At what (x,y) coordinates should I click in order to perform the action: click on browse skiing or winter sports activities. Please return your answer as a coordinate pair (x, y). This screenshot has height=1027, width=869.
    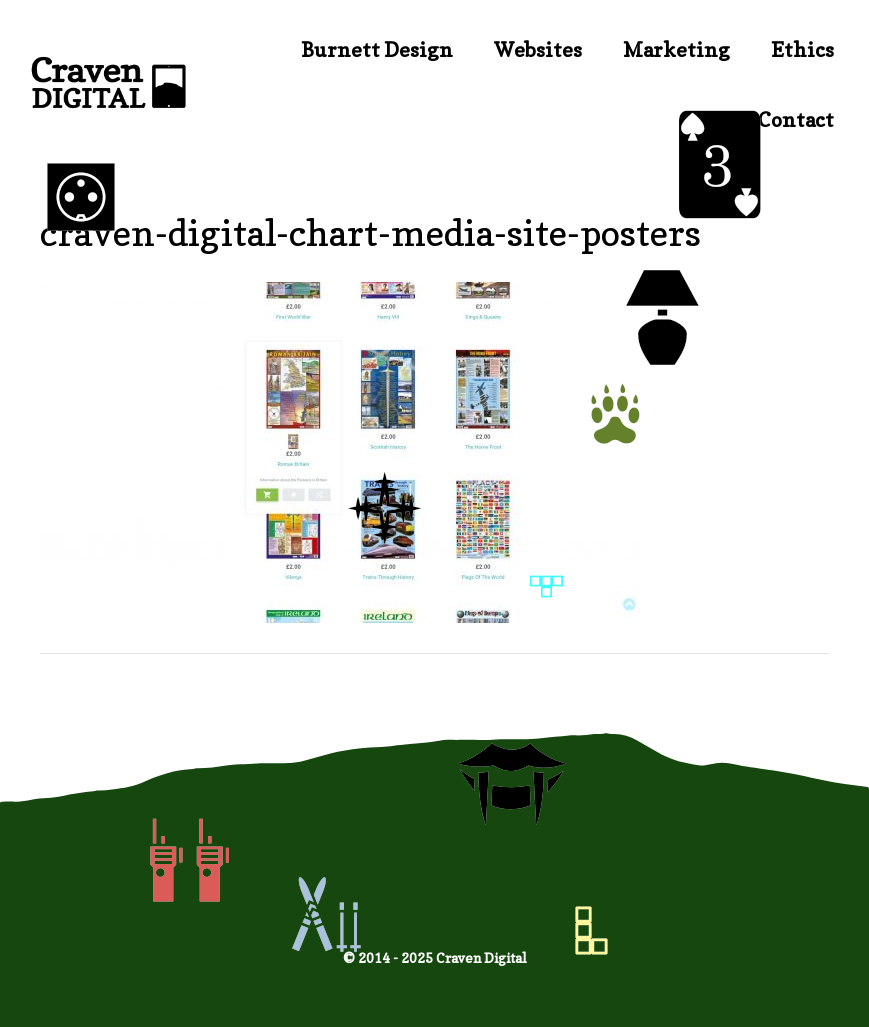
    Looking at the image, I should click on (324, 914).